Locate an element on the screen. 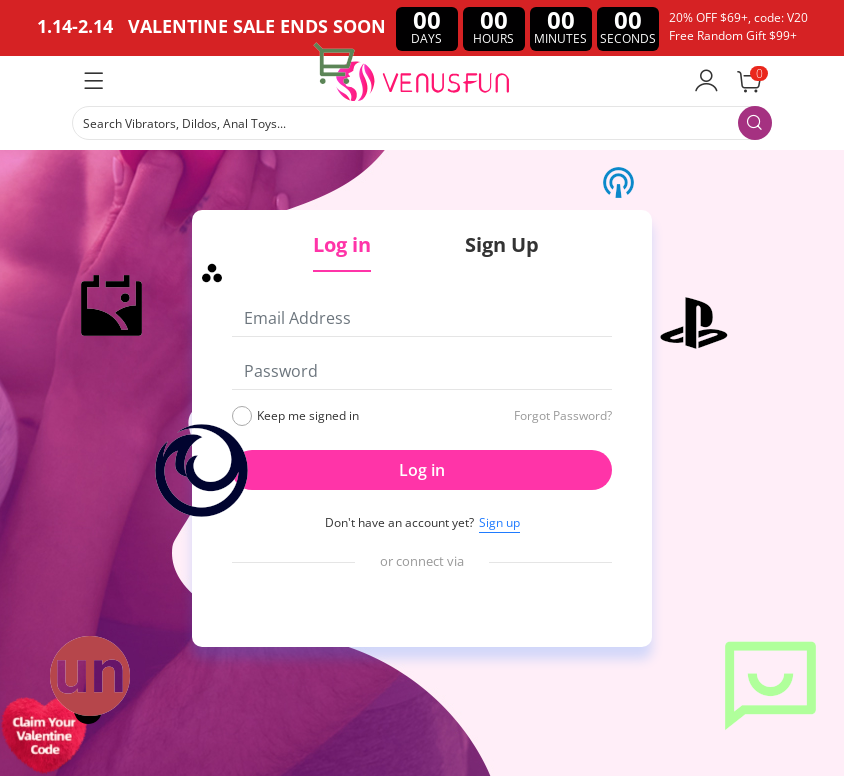 This screenshot has height=776, width=844. open Firefox browser is located at coordinates (201, 470).